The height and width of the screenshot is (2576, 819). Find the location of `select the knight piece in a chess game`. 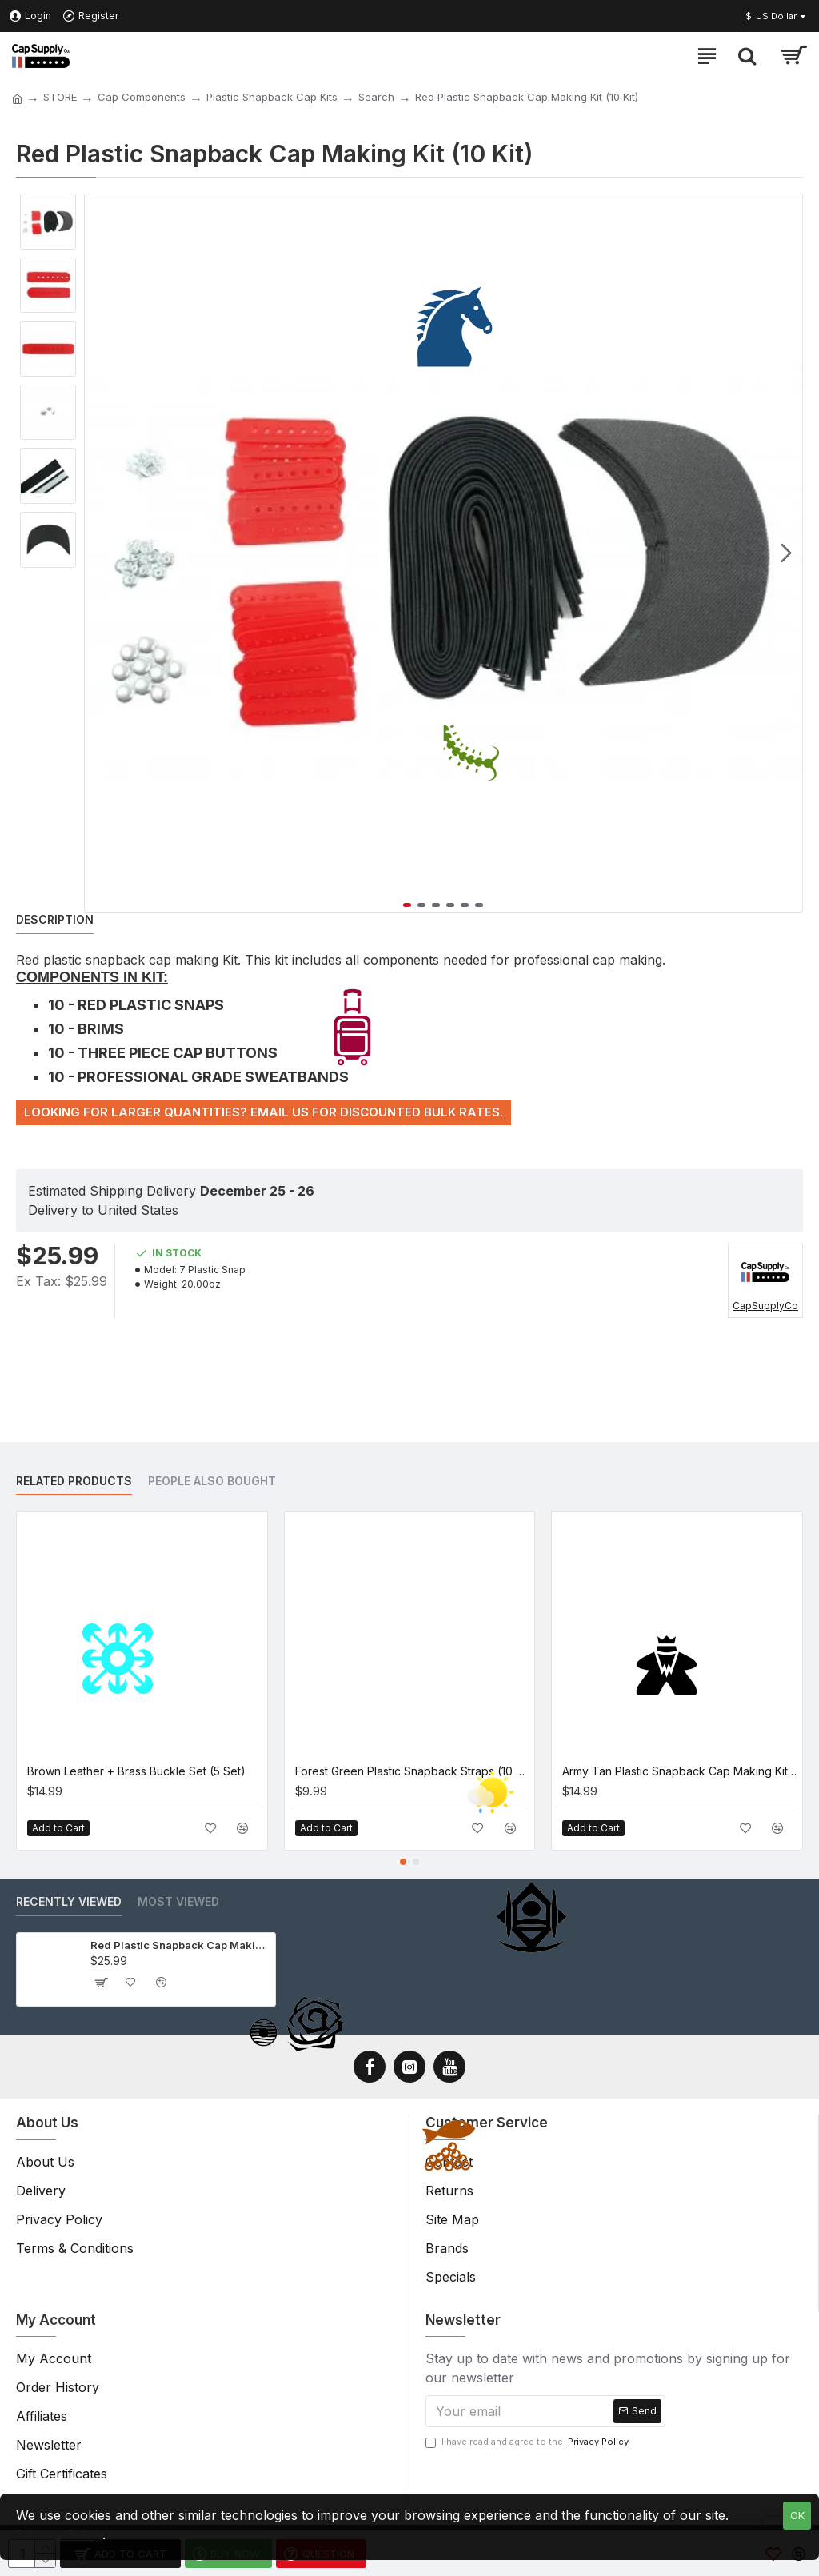

select the knight piece in a chess game is located at coordinates (457, 327).